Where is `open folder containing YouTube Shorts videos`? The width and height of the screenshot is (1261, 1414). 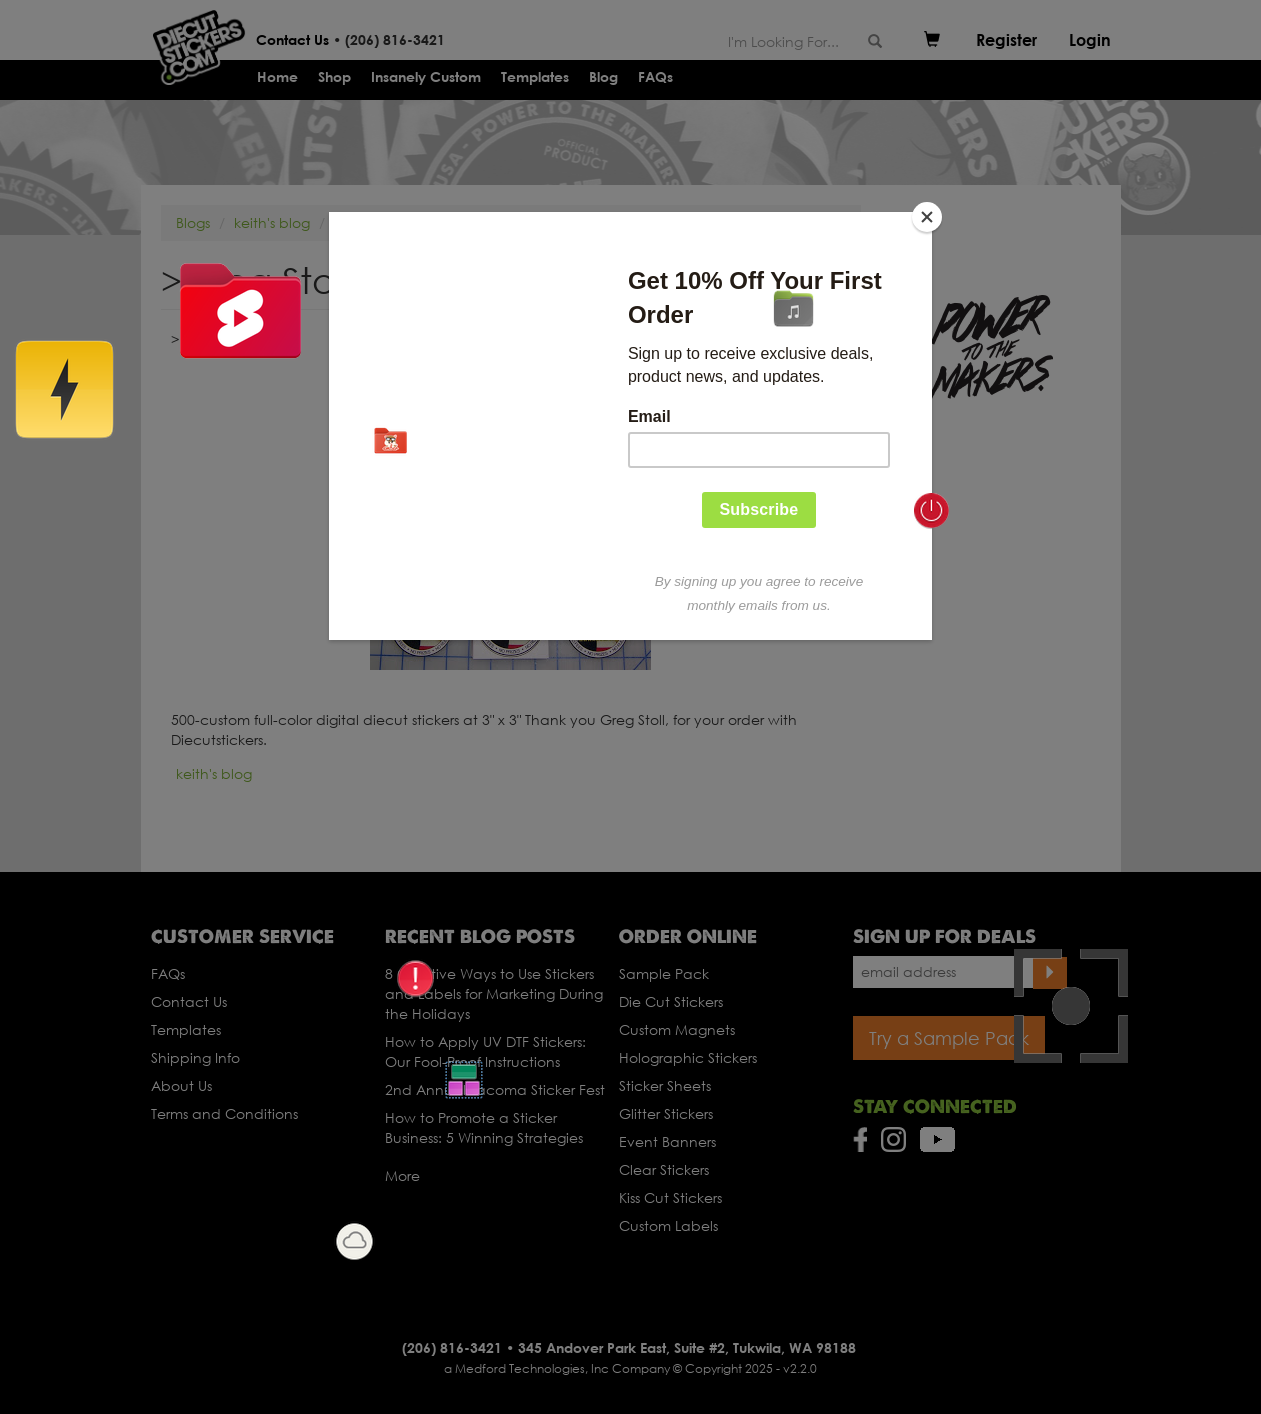 open folder containing YouTube Shorts videos is located at coordinates (240, 314).